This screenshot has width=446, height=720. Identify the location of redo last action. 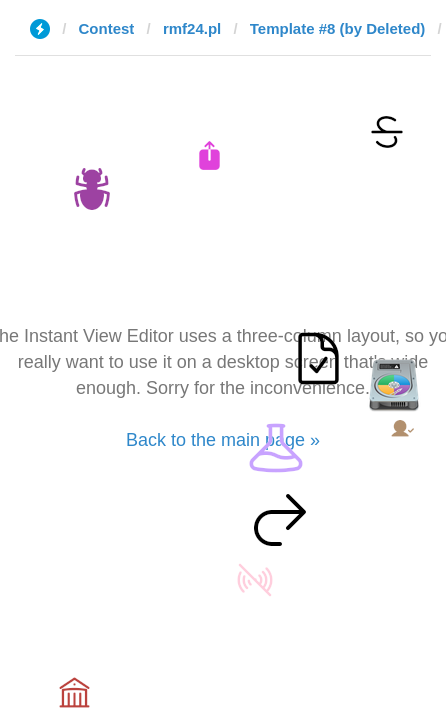
(280, 520).